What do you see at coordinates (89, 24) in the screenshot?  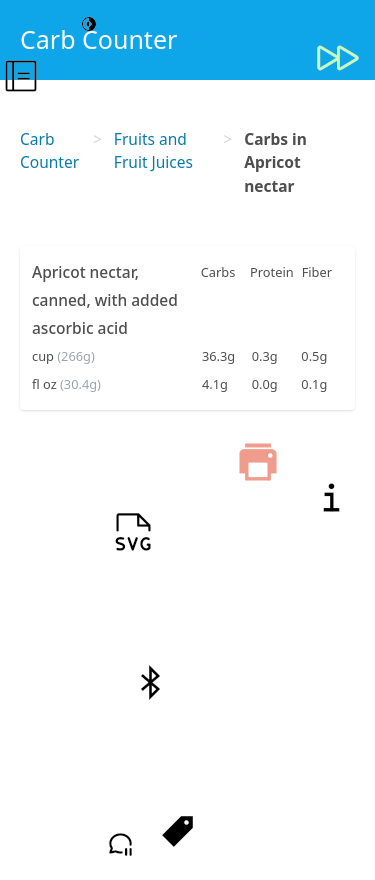 I see `toggle invert colors mode` at bounding box center [89, 24].